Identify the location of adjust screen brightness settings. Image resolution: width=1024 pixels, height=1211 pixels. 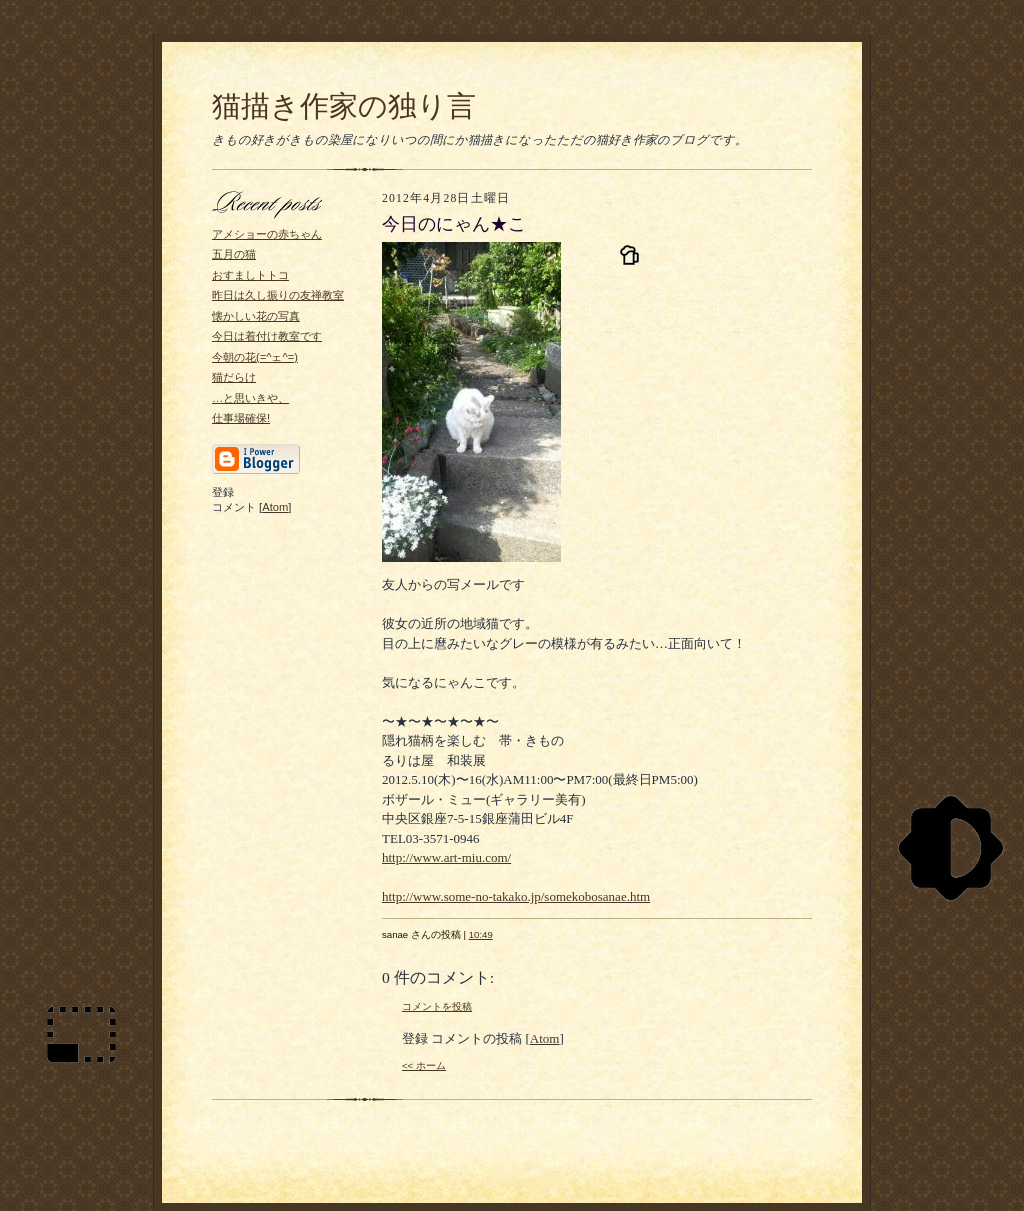
(951, 848).